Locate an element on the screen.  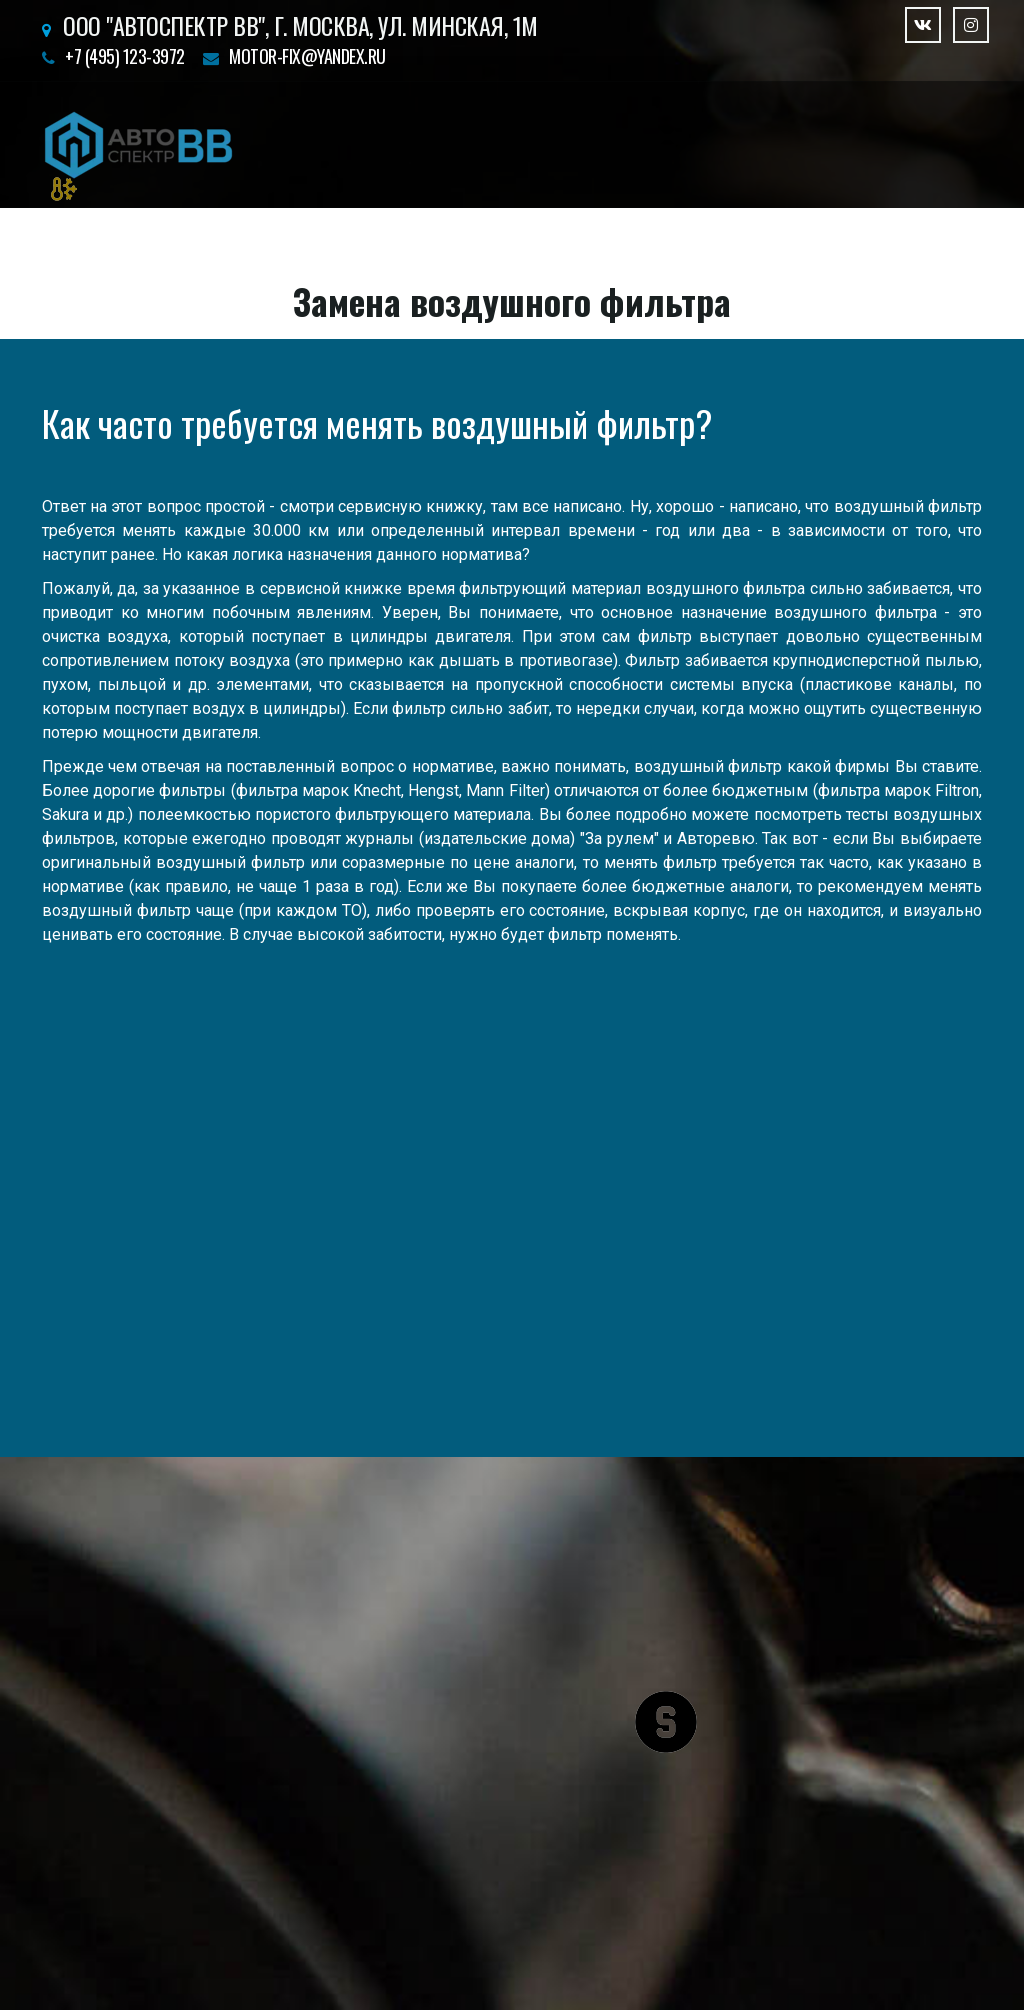
indicates cold or freezing temperature is located at coordinates (64, 189).